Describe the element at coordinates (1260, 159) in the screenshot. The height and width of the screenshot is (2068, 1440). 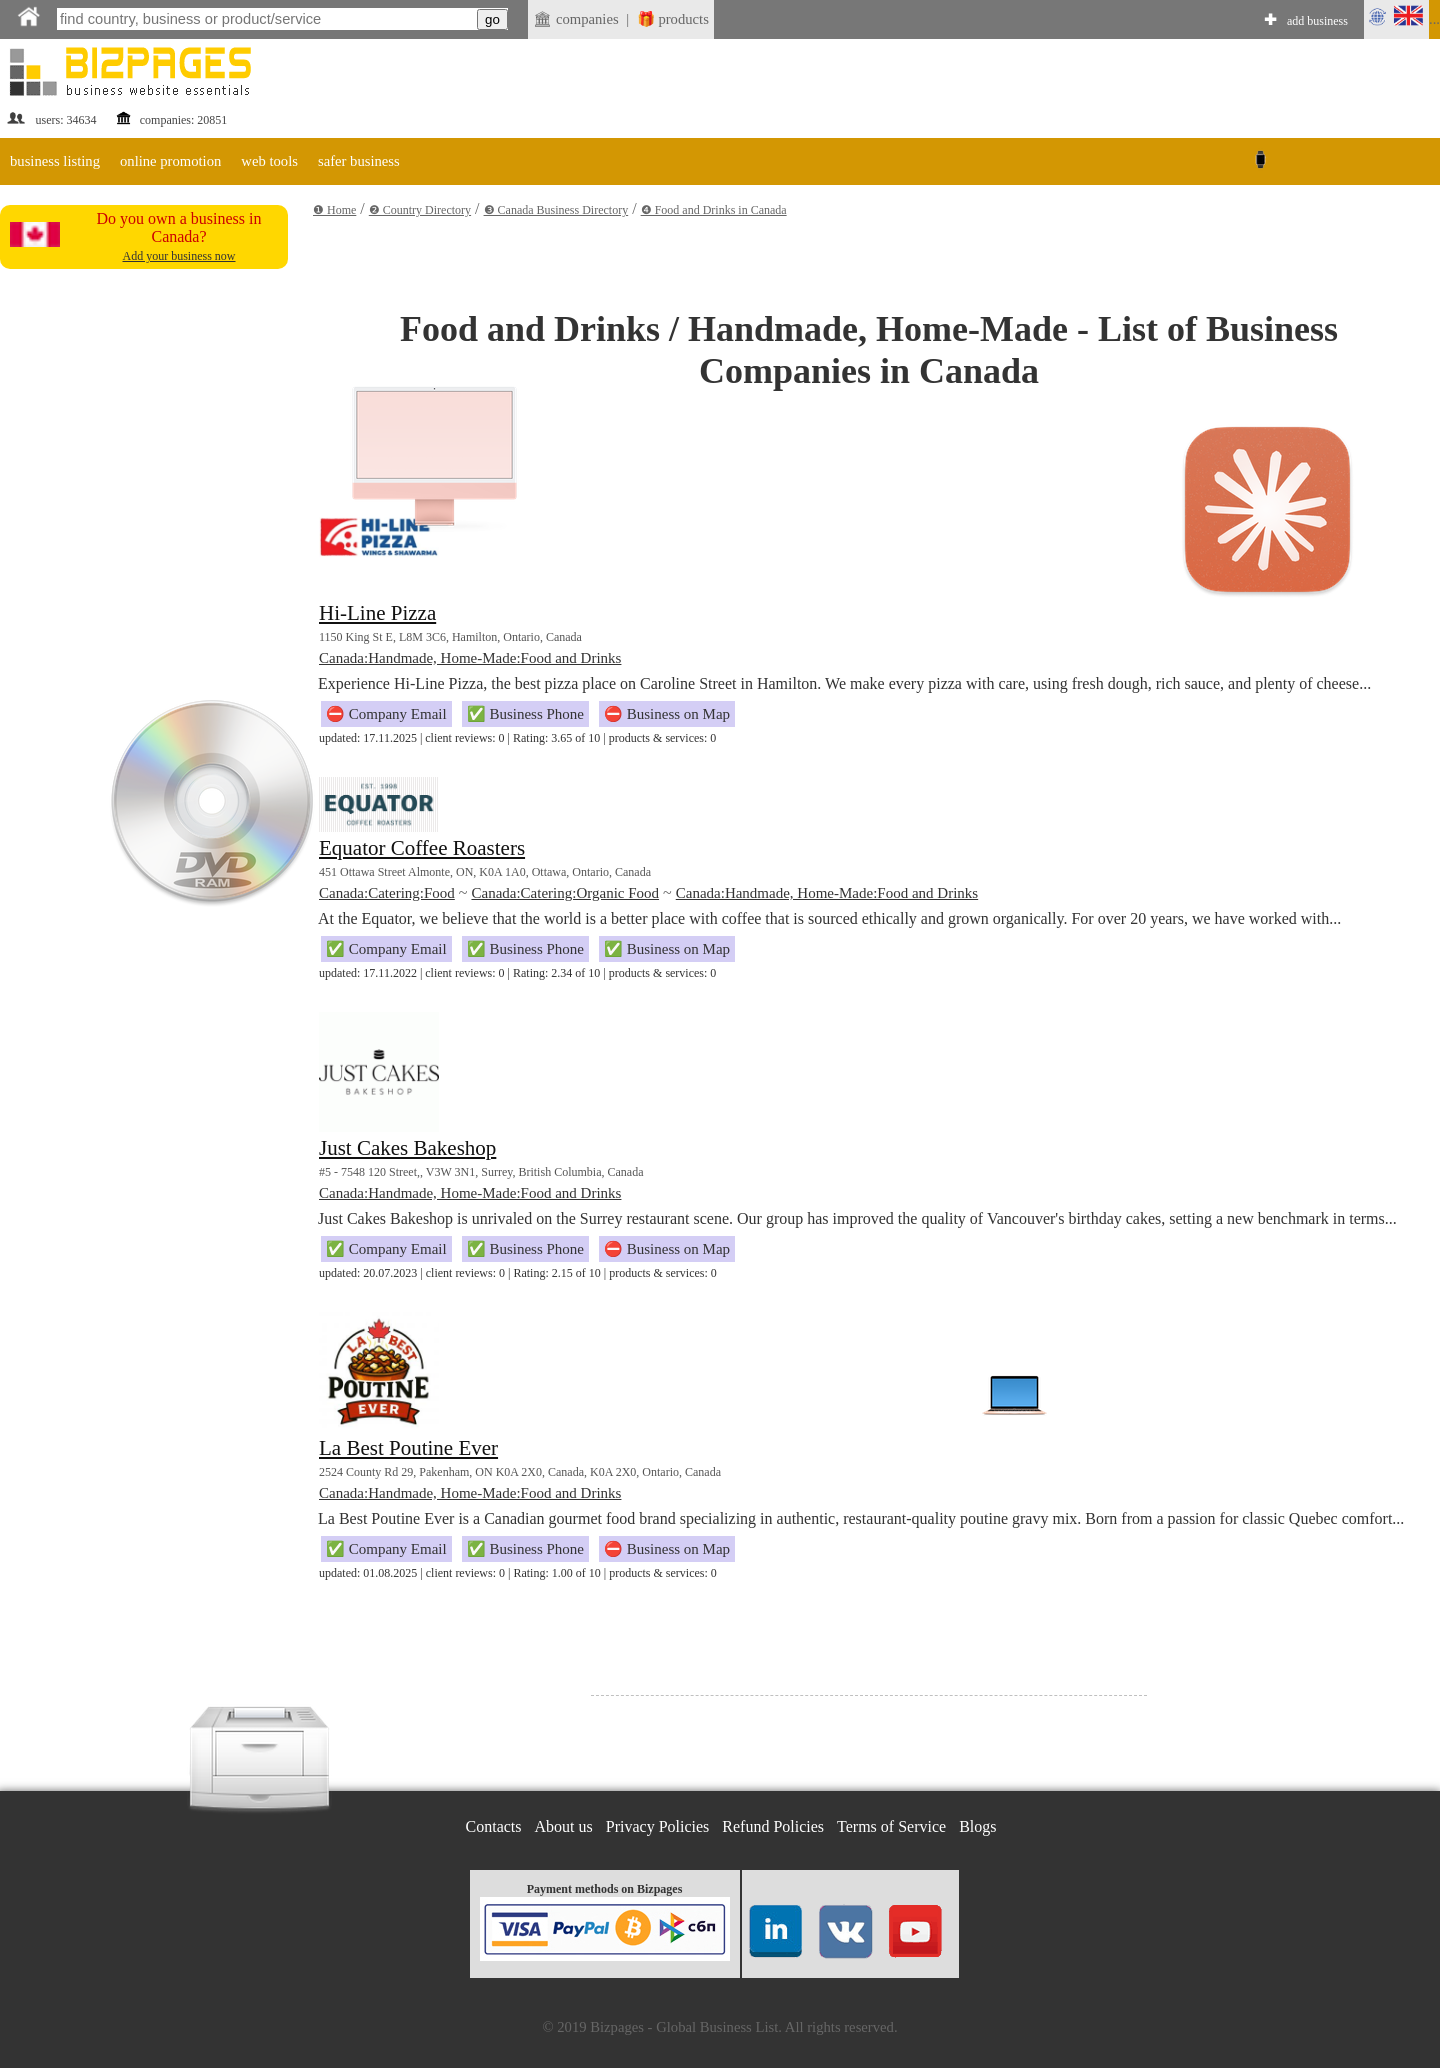
I see `manage connected Apple Watch device` at that location.